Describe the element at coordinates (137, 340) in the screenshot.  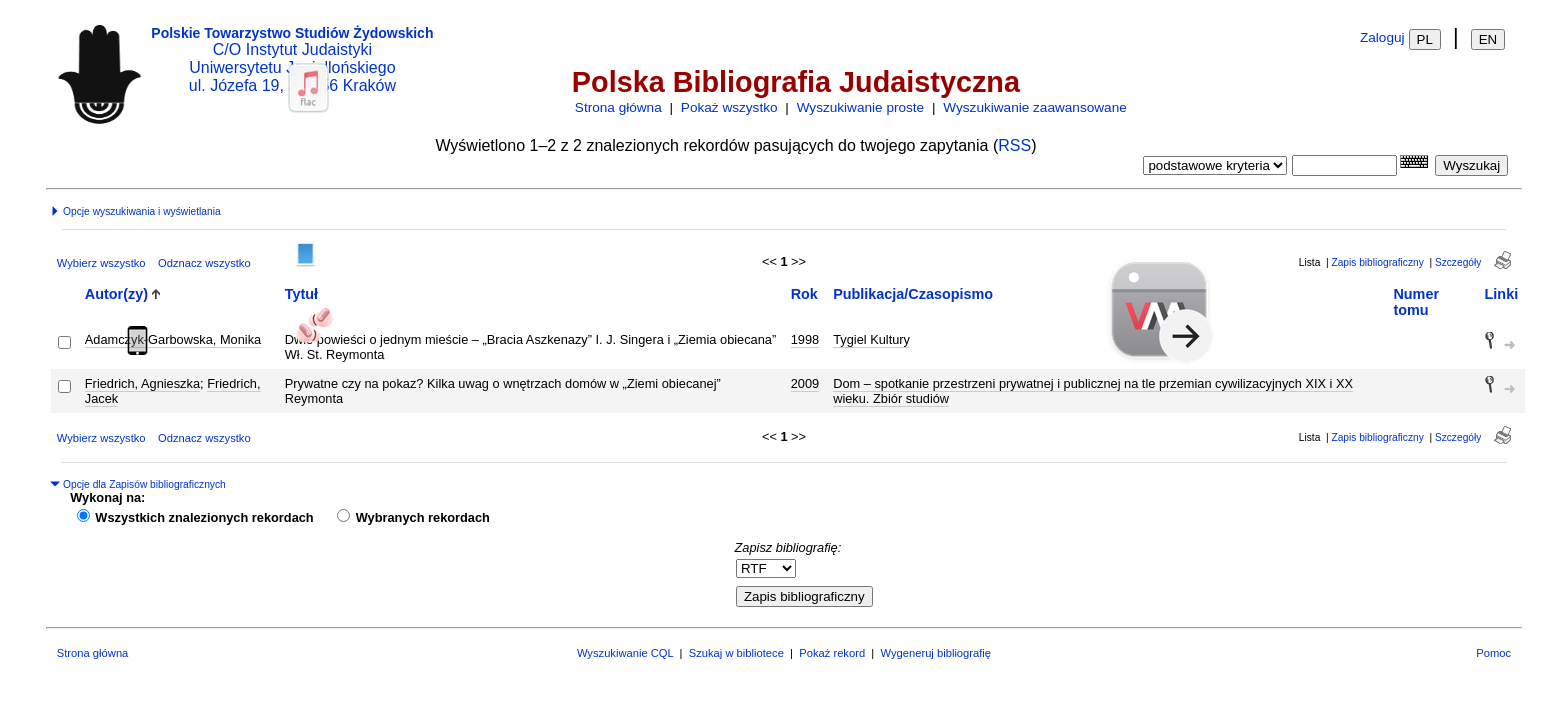
I see `view connected iPad Air device` at that location.